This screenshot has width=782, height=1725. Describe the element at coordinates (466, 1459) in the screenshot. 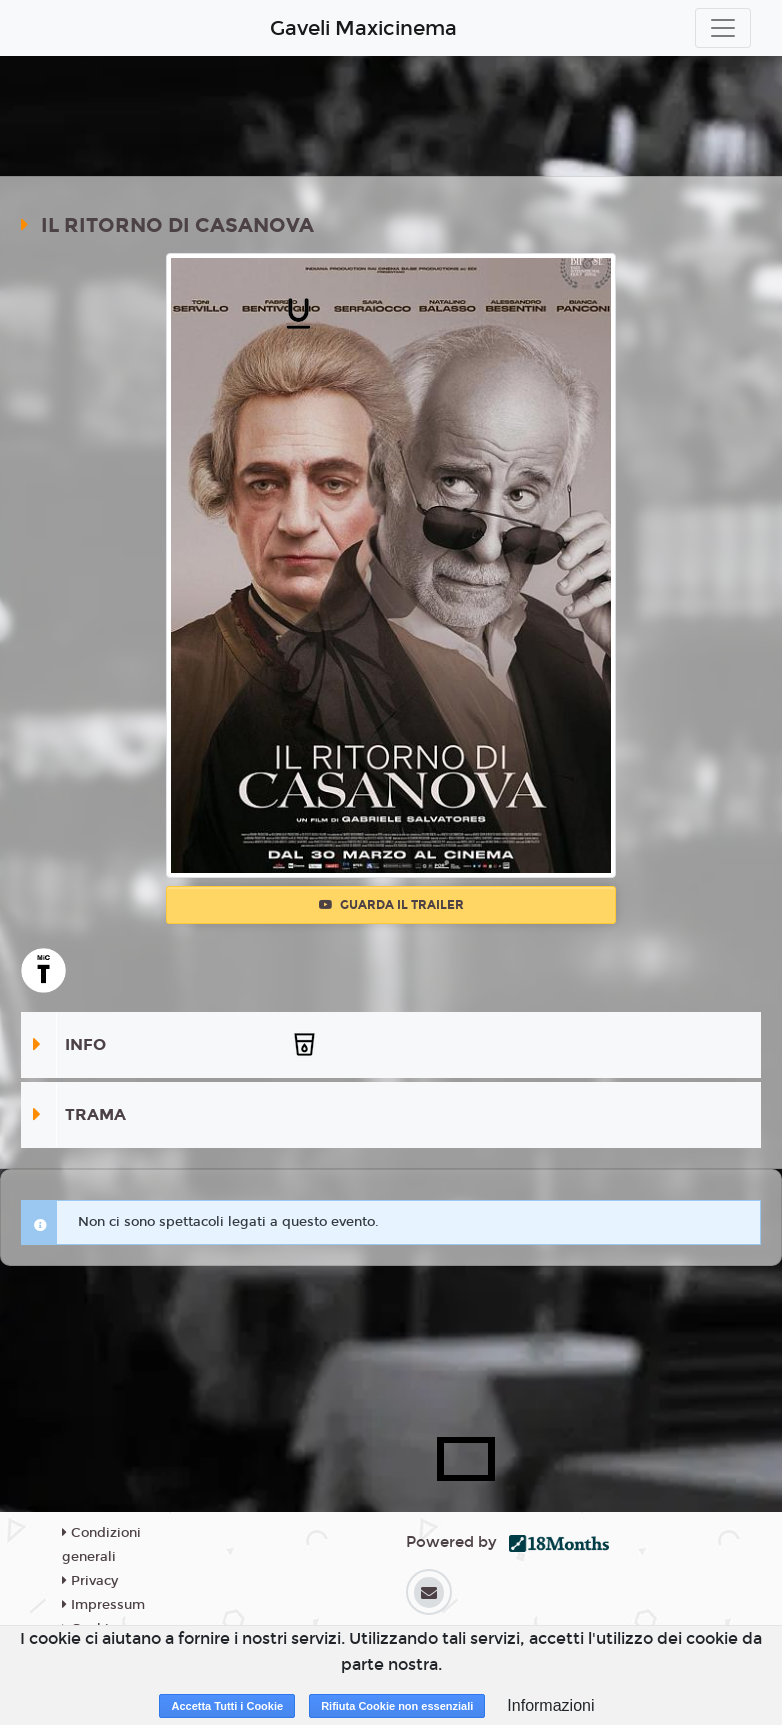

I see `crop image to 5:4 aspect ratio` at that location.